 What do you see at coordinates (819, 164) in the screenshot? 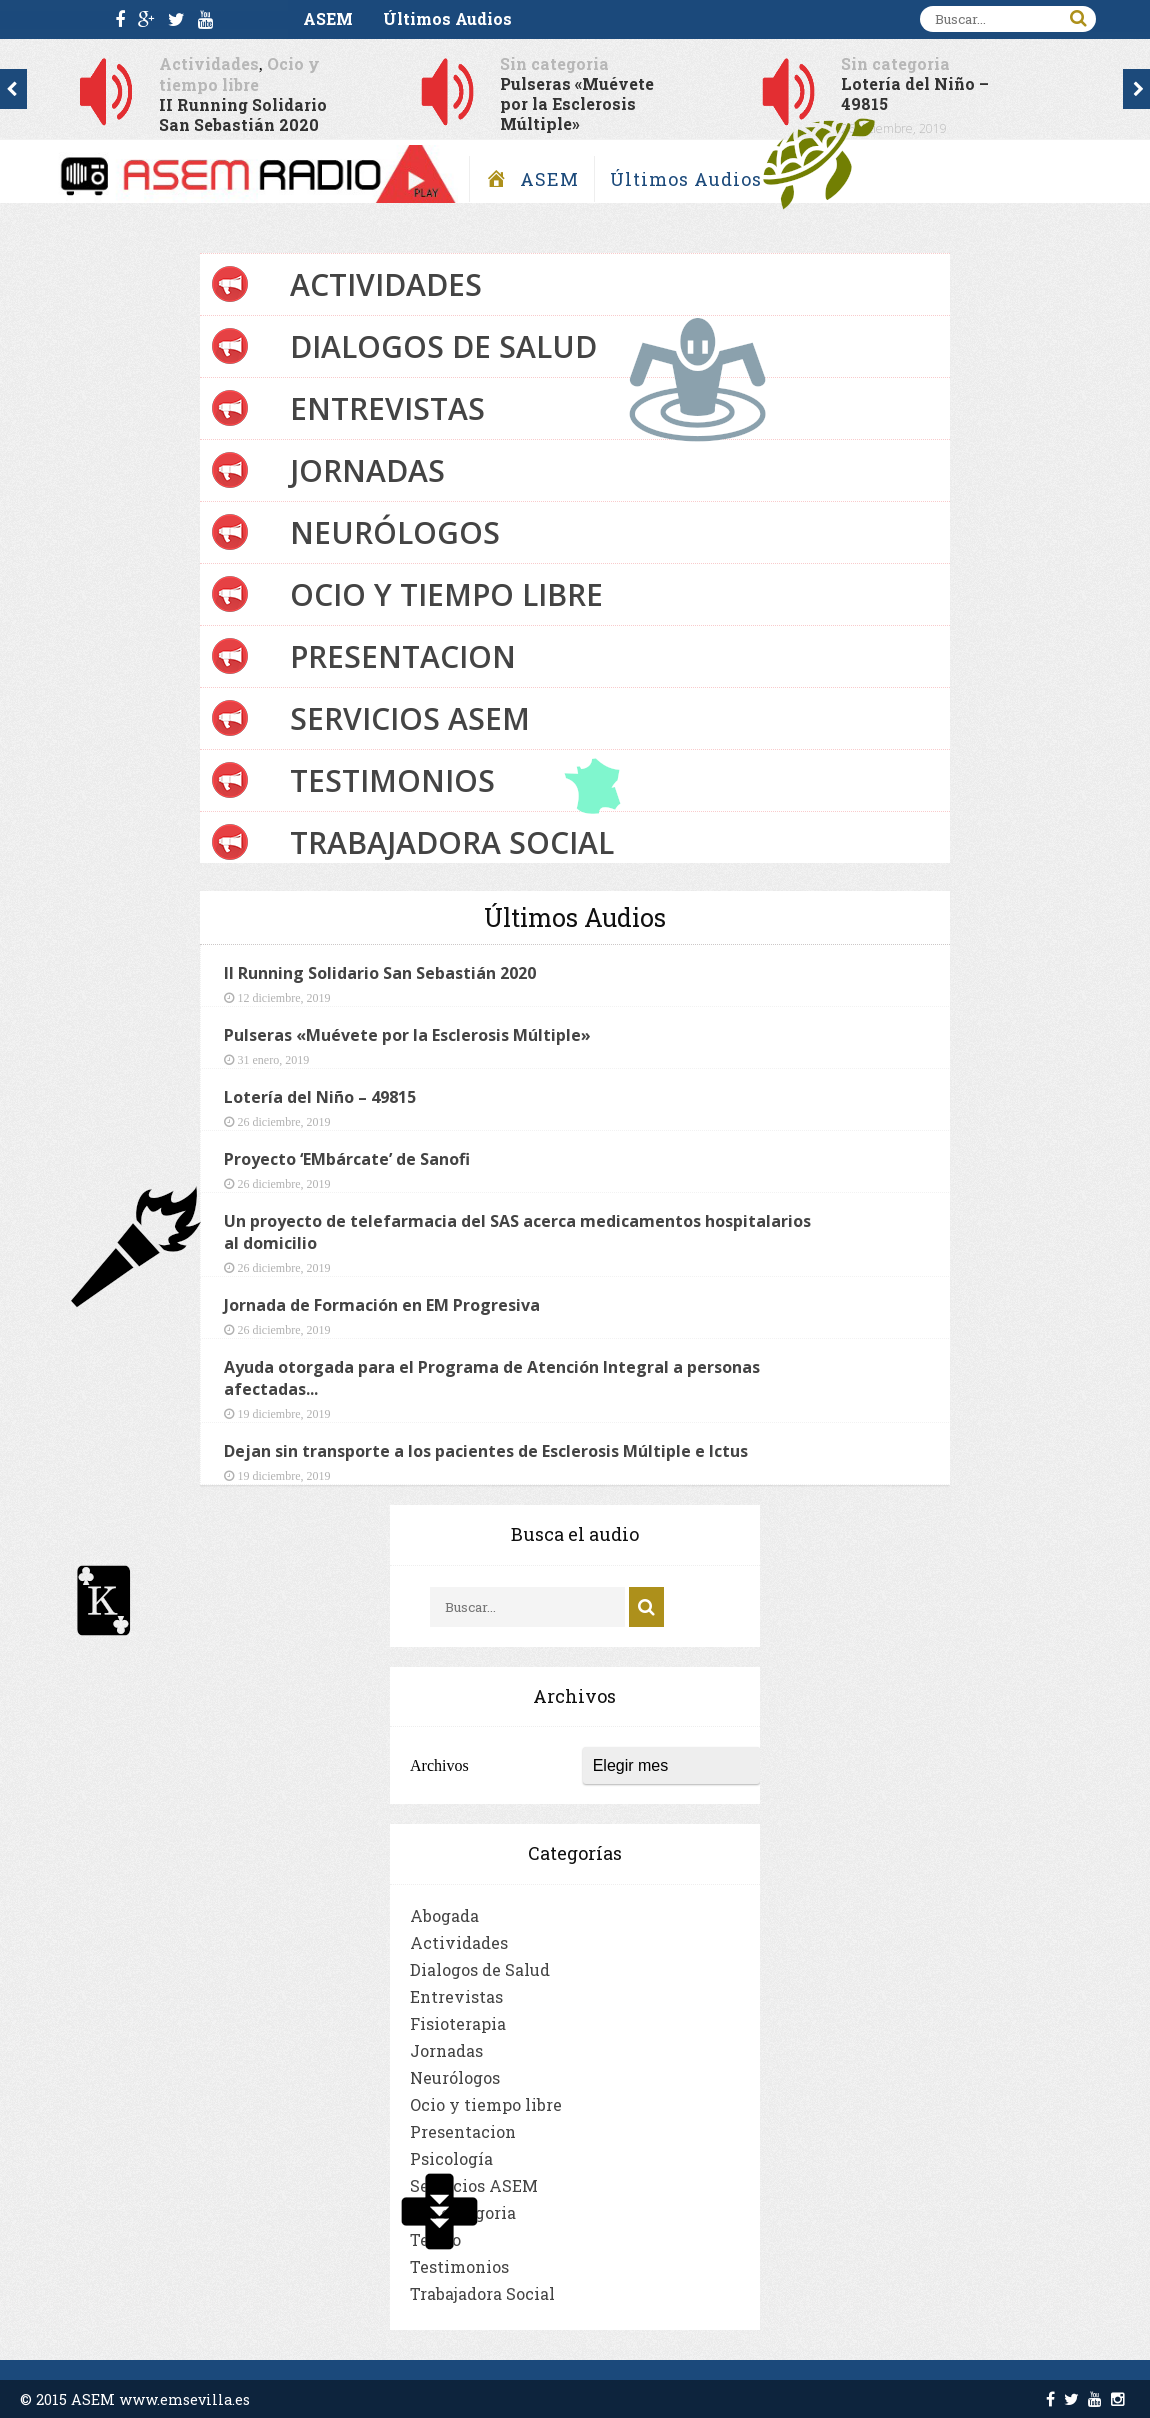
I see `indicates marine wildlife or ocean conservation content` at bounding box center [819, 164].